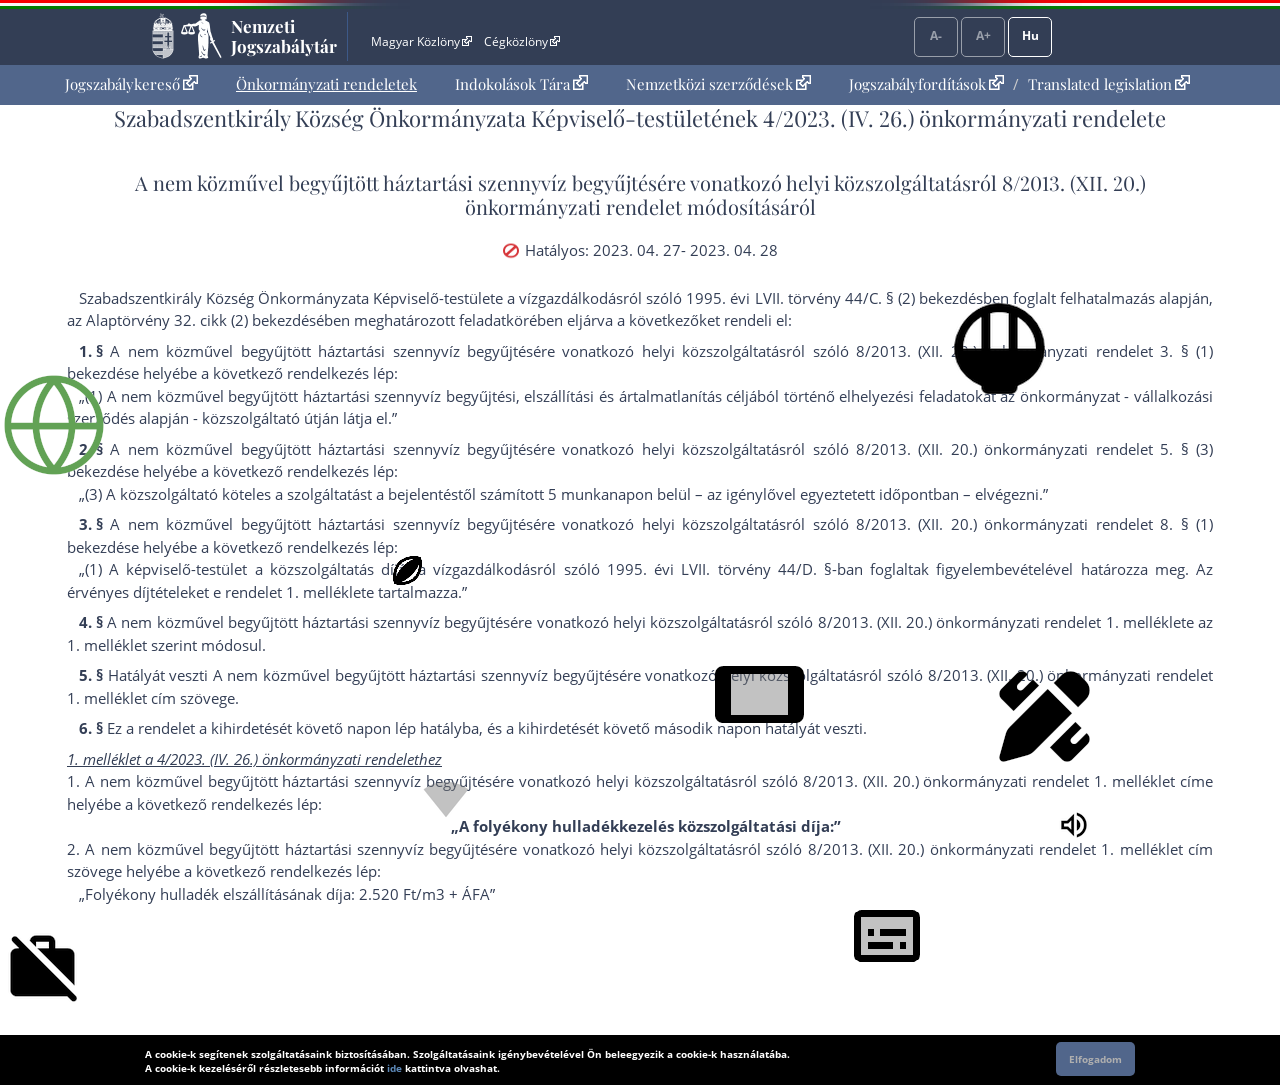 The height and width of the screenshot is (1085, 1280). I want to click on increase or unmute audio volume, so click(1074, 825).